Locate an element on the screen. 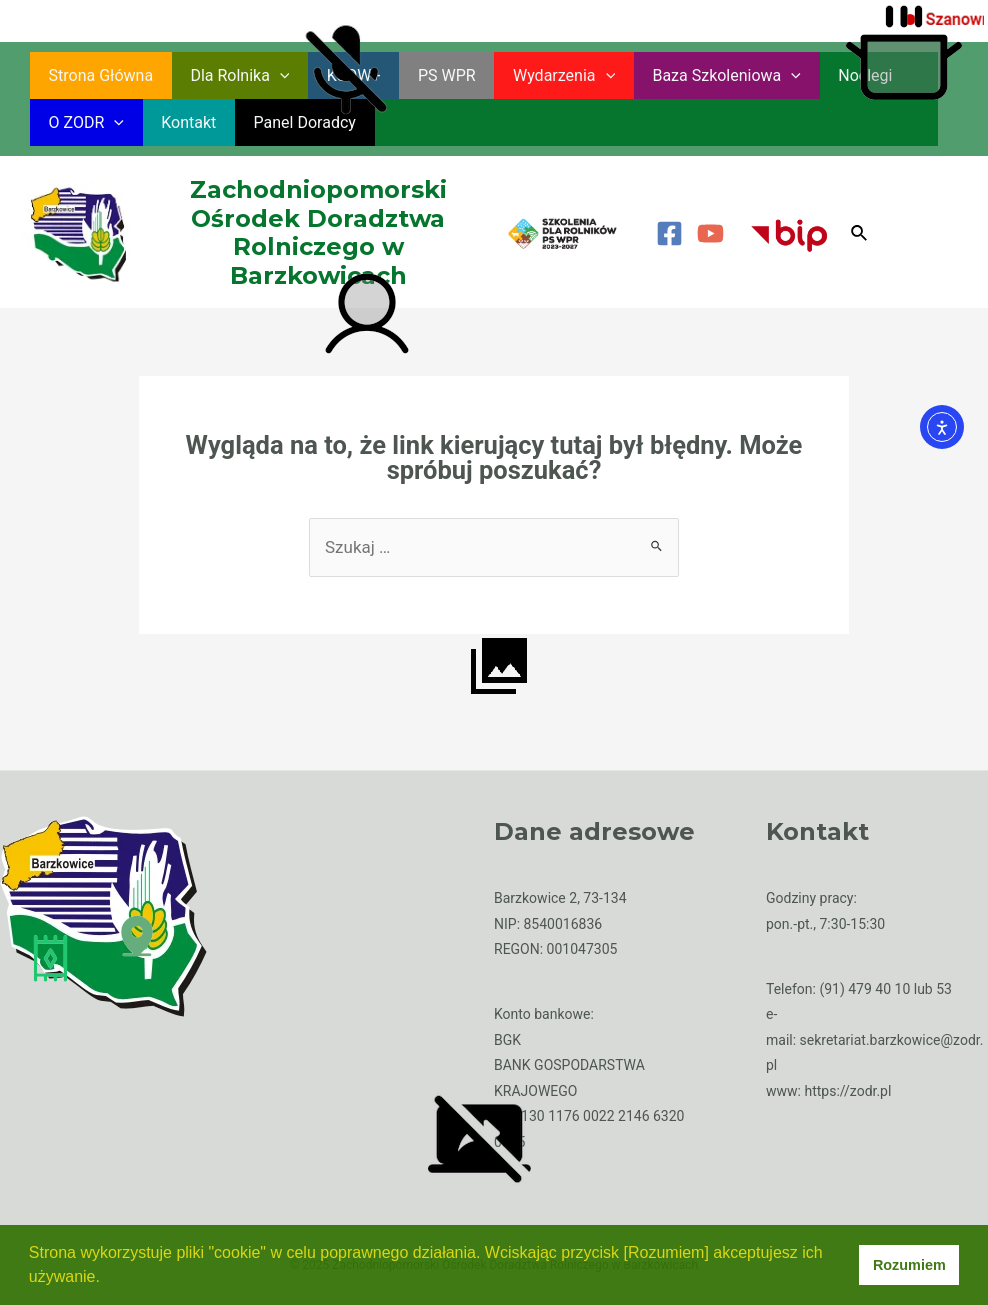 The width and height of the screenshot is (988, 1305). stop sharing your screen is located at coordinates (479, 1138).